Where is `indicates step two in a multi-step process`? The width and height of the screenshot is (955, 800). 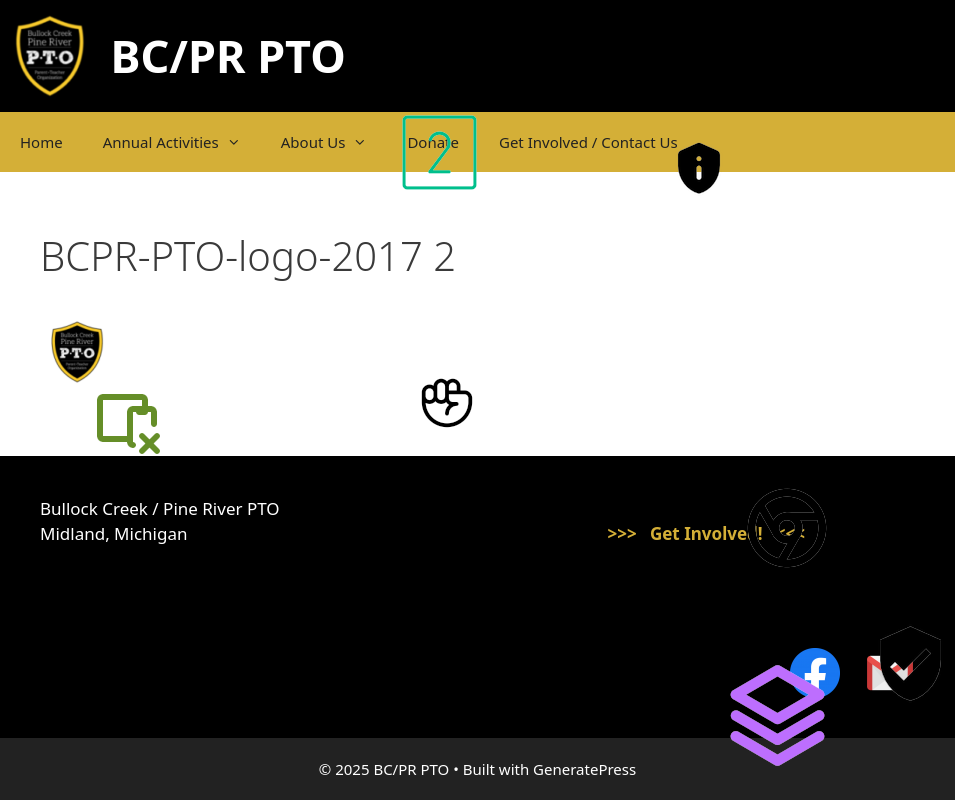
indicates step two in a multi-step process is located at coordinates (439, 152).